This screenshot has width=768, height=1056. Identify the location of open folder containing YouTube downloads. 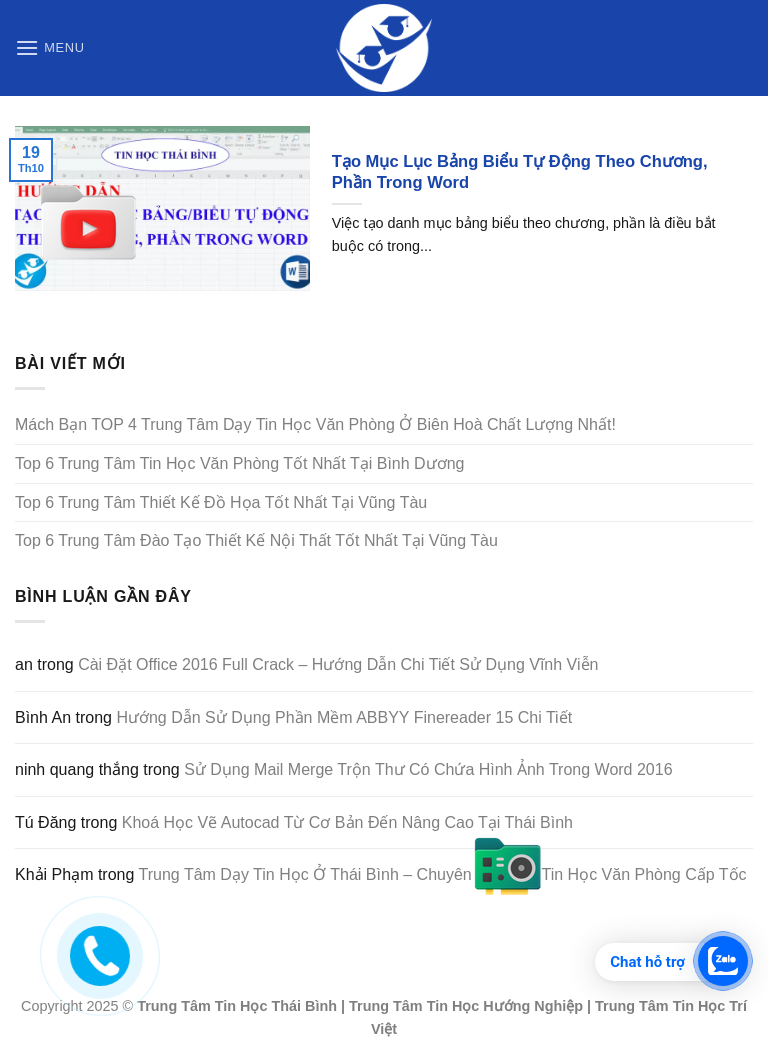
(88, 225).